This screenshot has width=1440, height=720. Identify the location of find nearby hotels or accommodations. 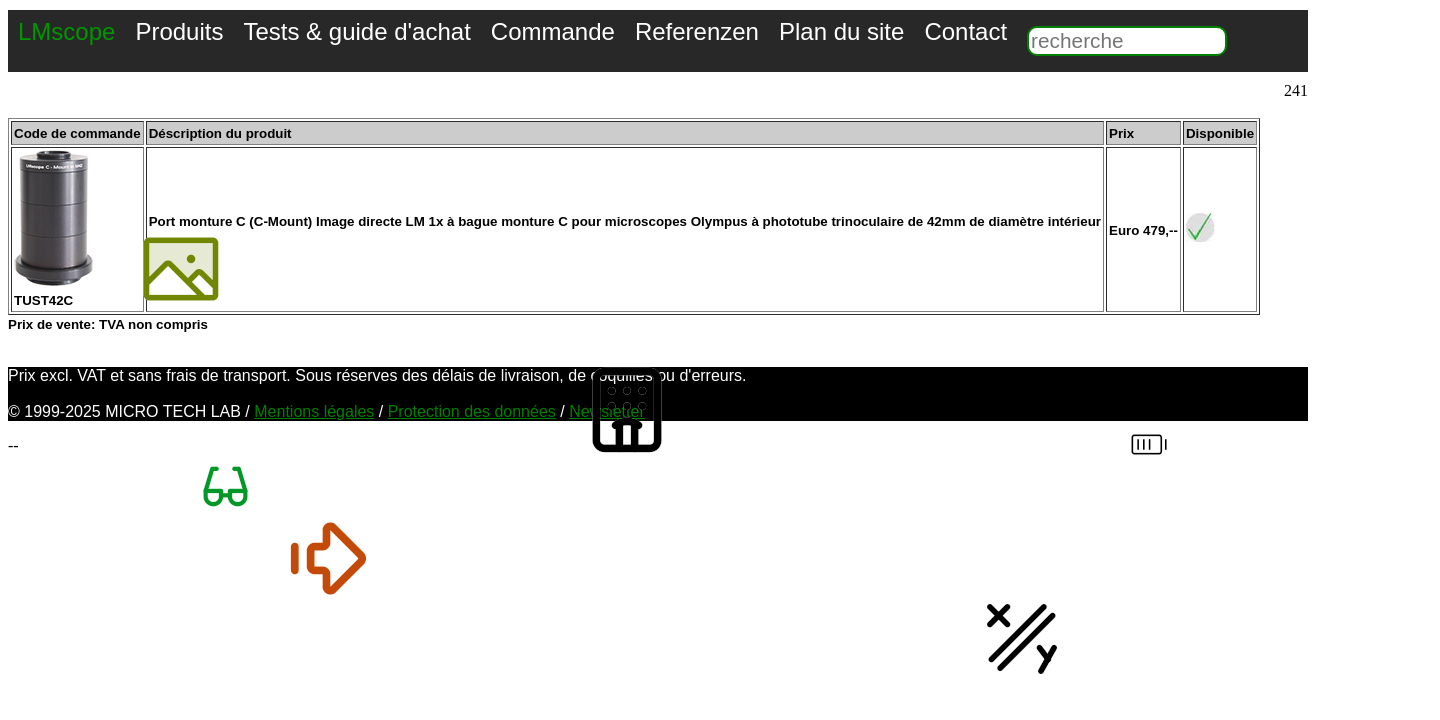
(627, 410).